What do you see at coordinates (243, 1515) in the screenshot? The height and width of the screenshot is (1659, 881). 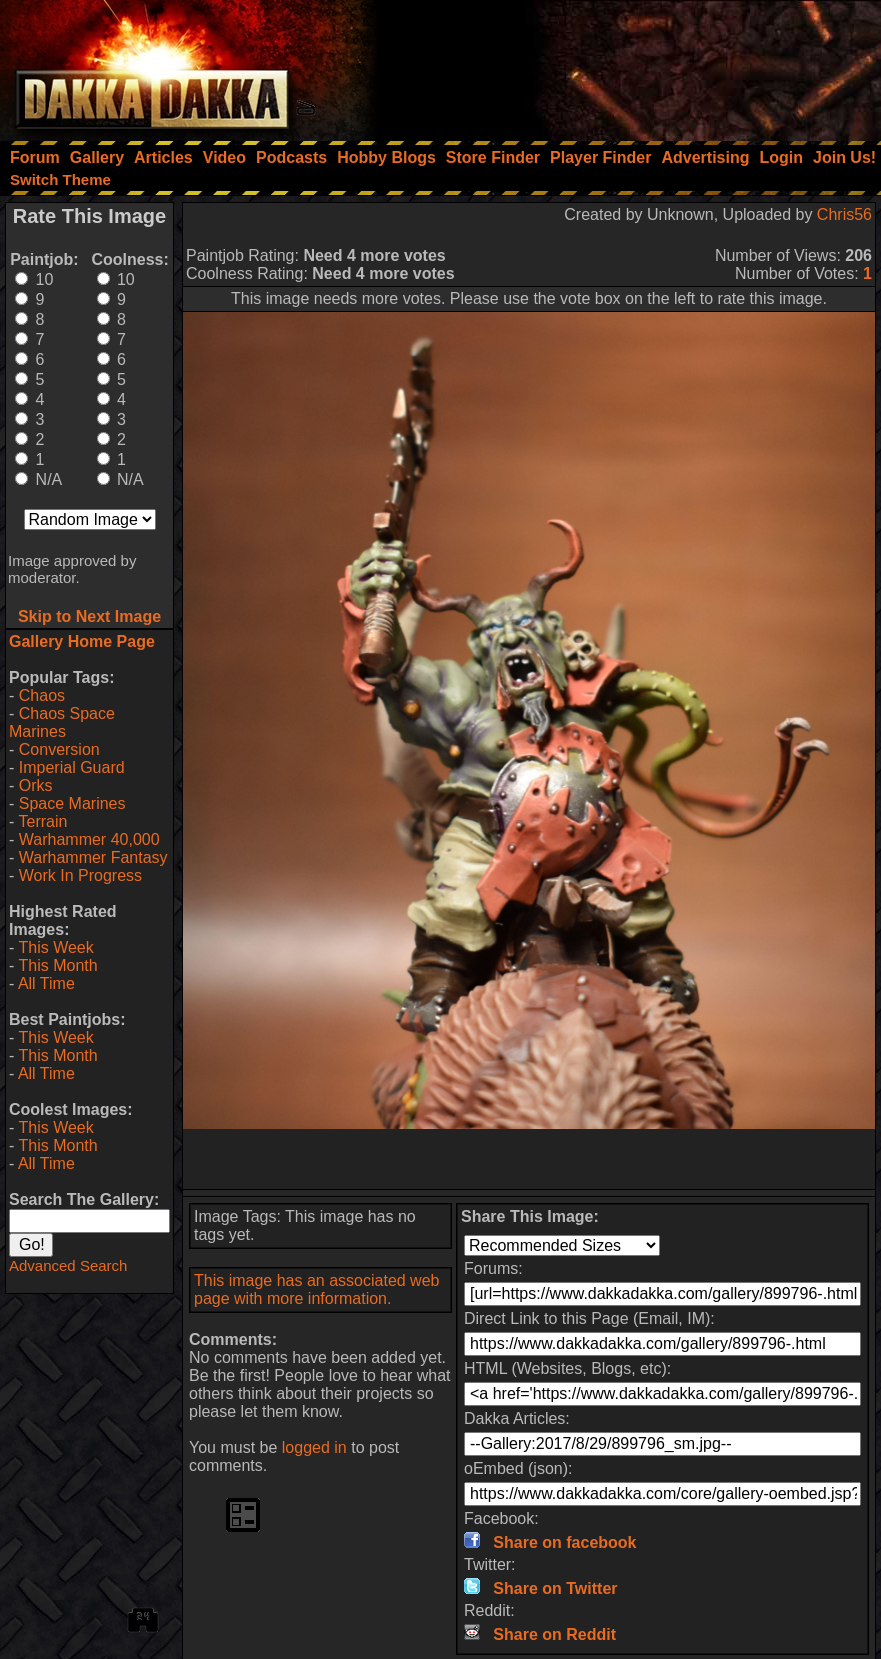 I see `view ballot or voting options` at bounding box center [243, 1515].